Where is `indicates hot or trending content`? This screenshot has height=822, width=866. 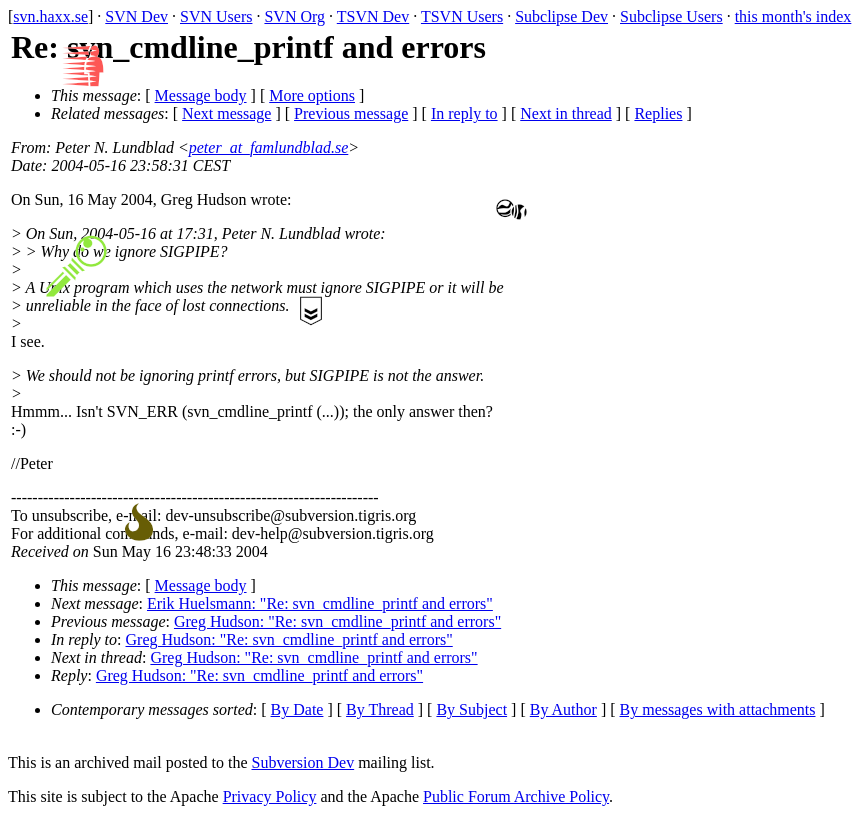
indicates hot or trending content is located at coordinates (139, 522).